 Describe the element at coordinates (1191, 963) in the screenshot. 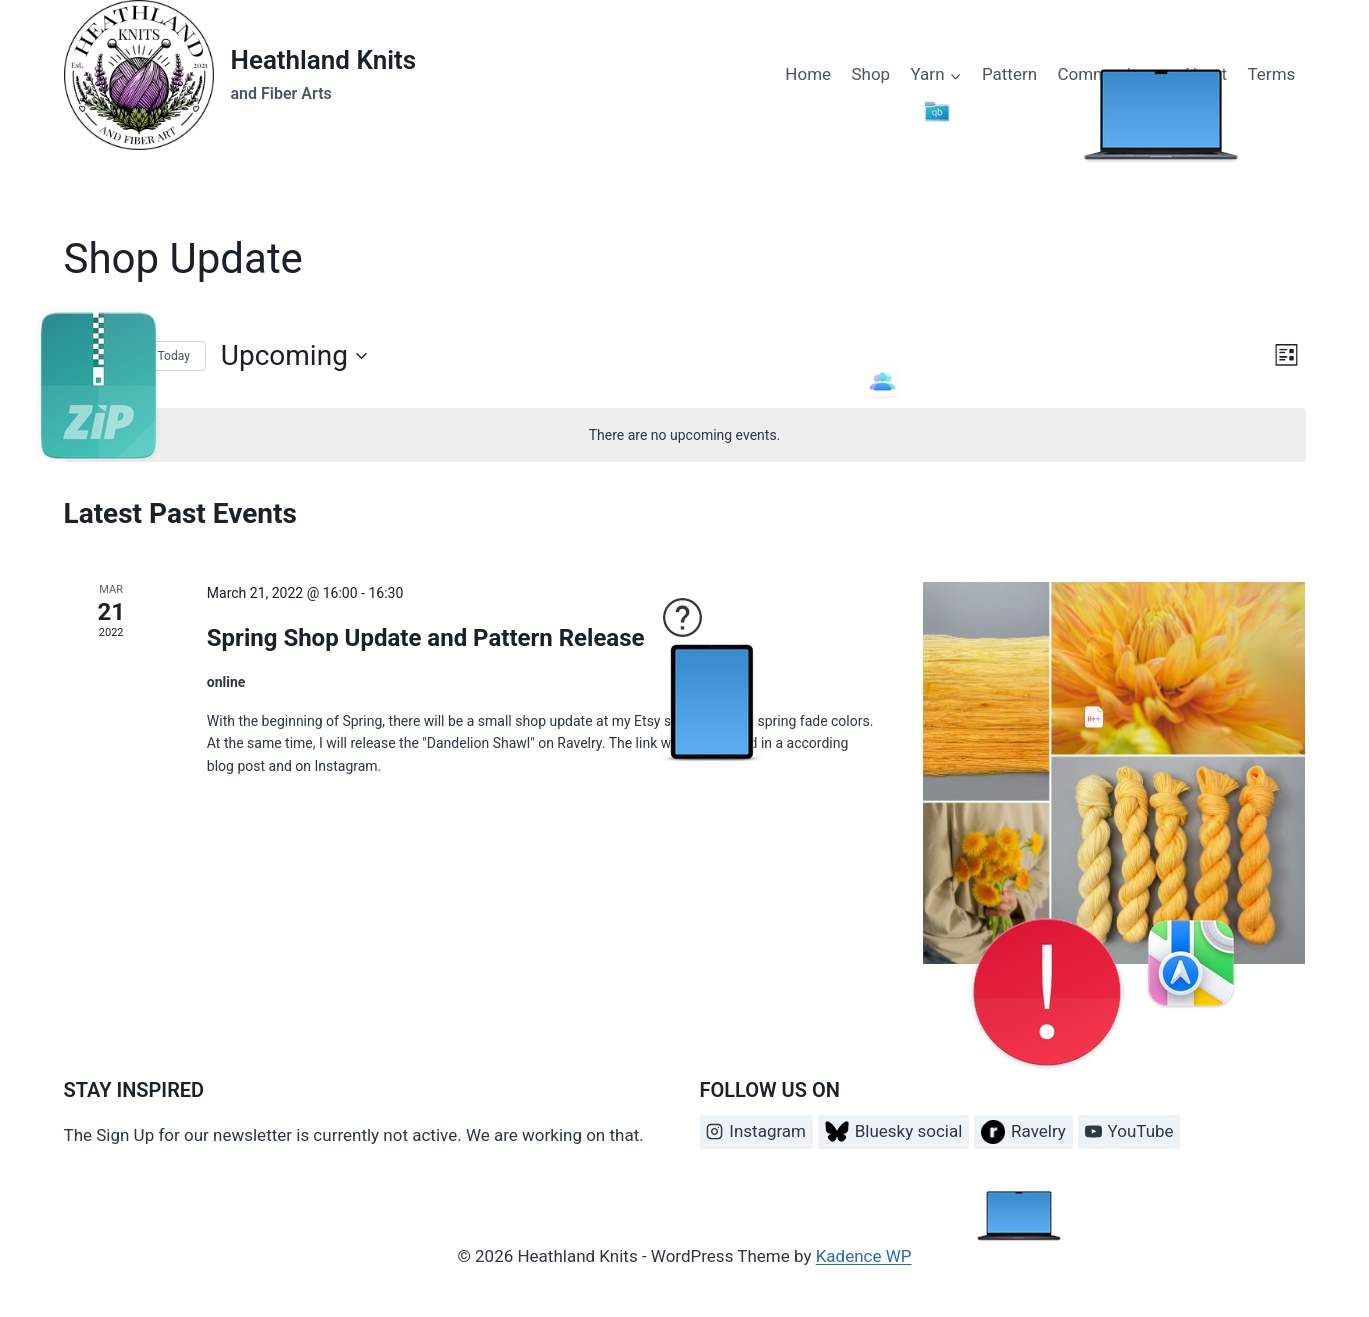

I see `open apple maps application` at that location.